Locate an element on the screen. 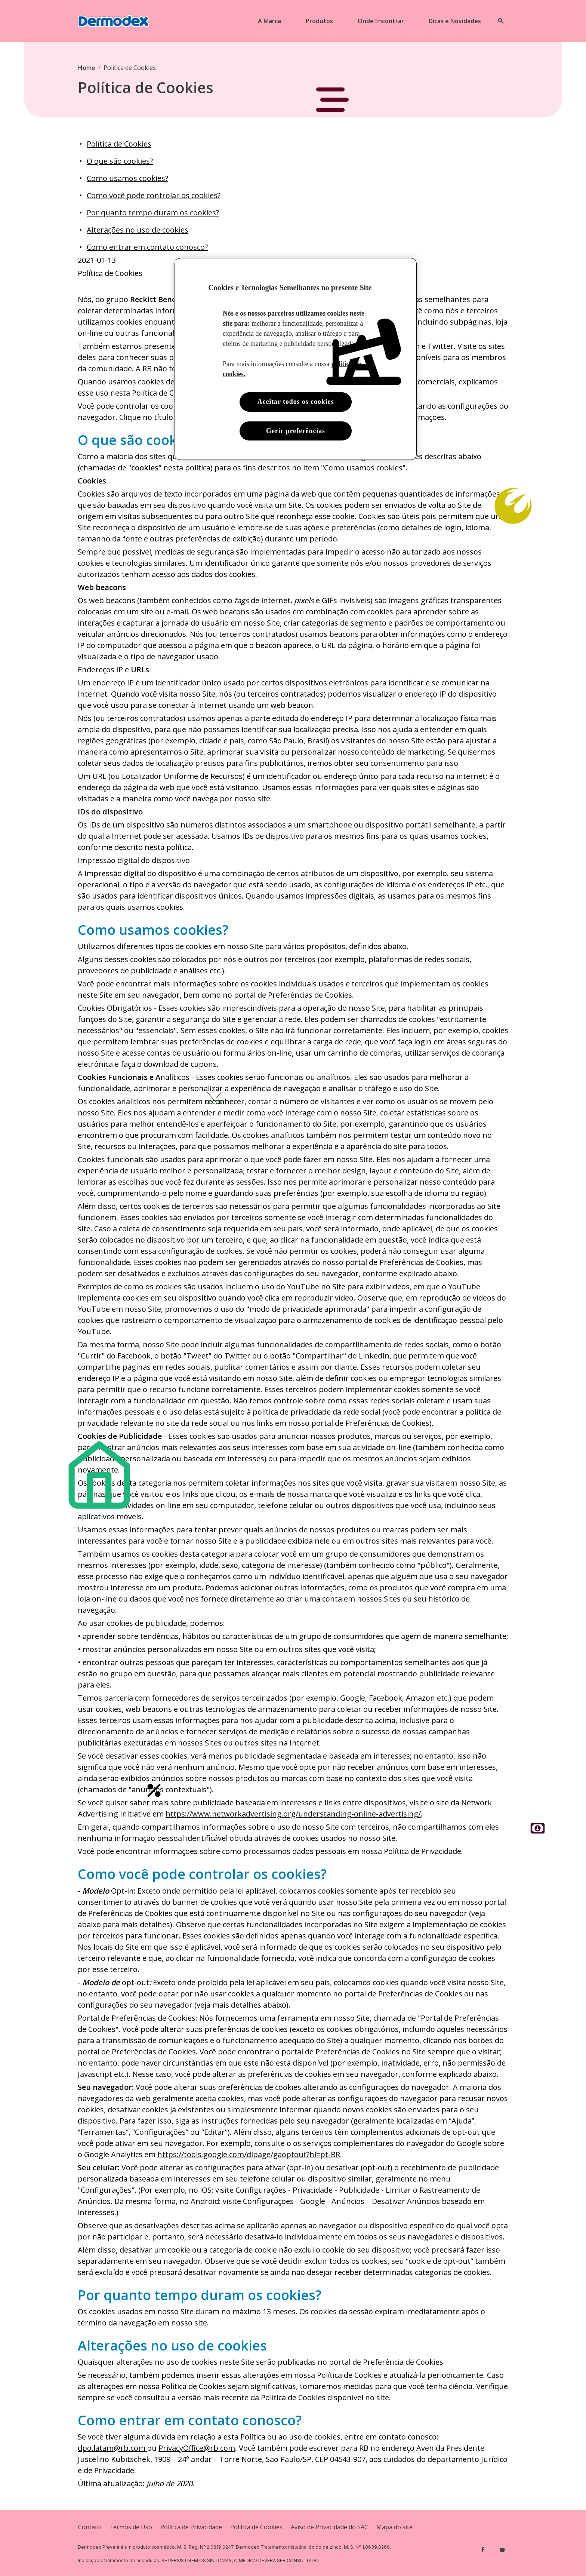 The image size is (586, 2576). view hockey scores or game updates is located at coordinates (214, 1098).